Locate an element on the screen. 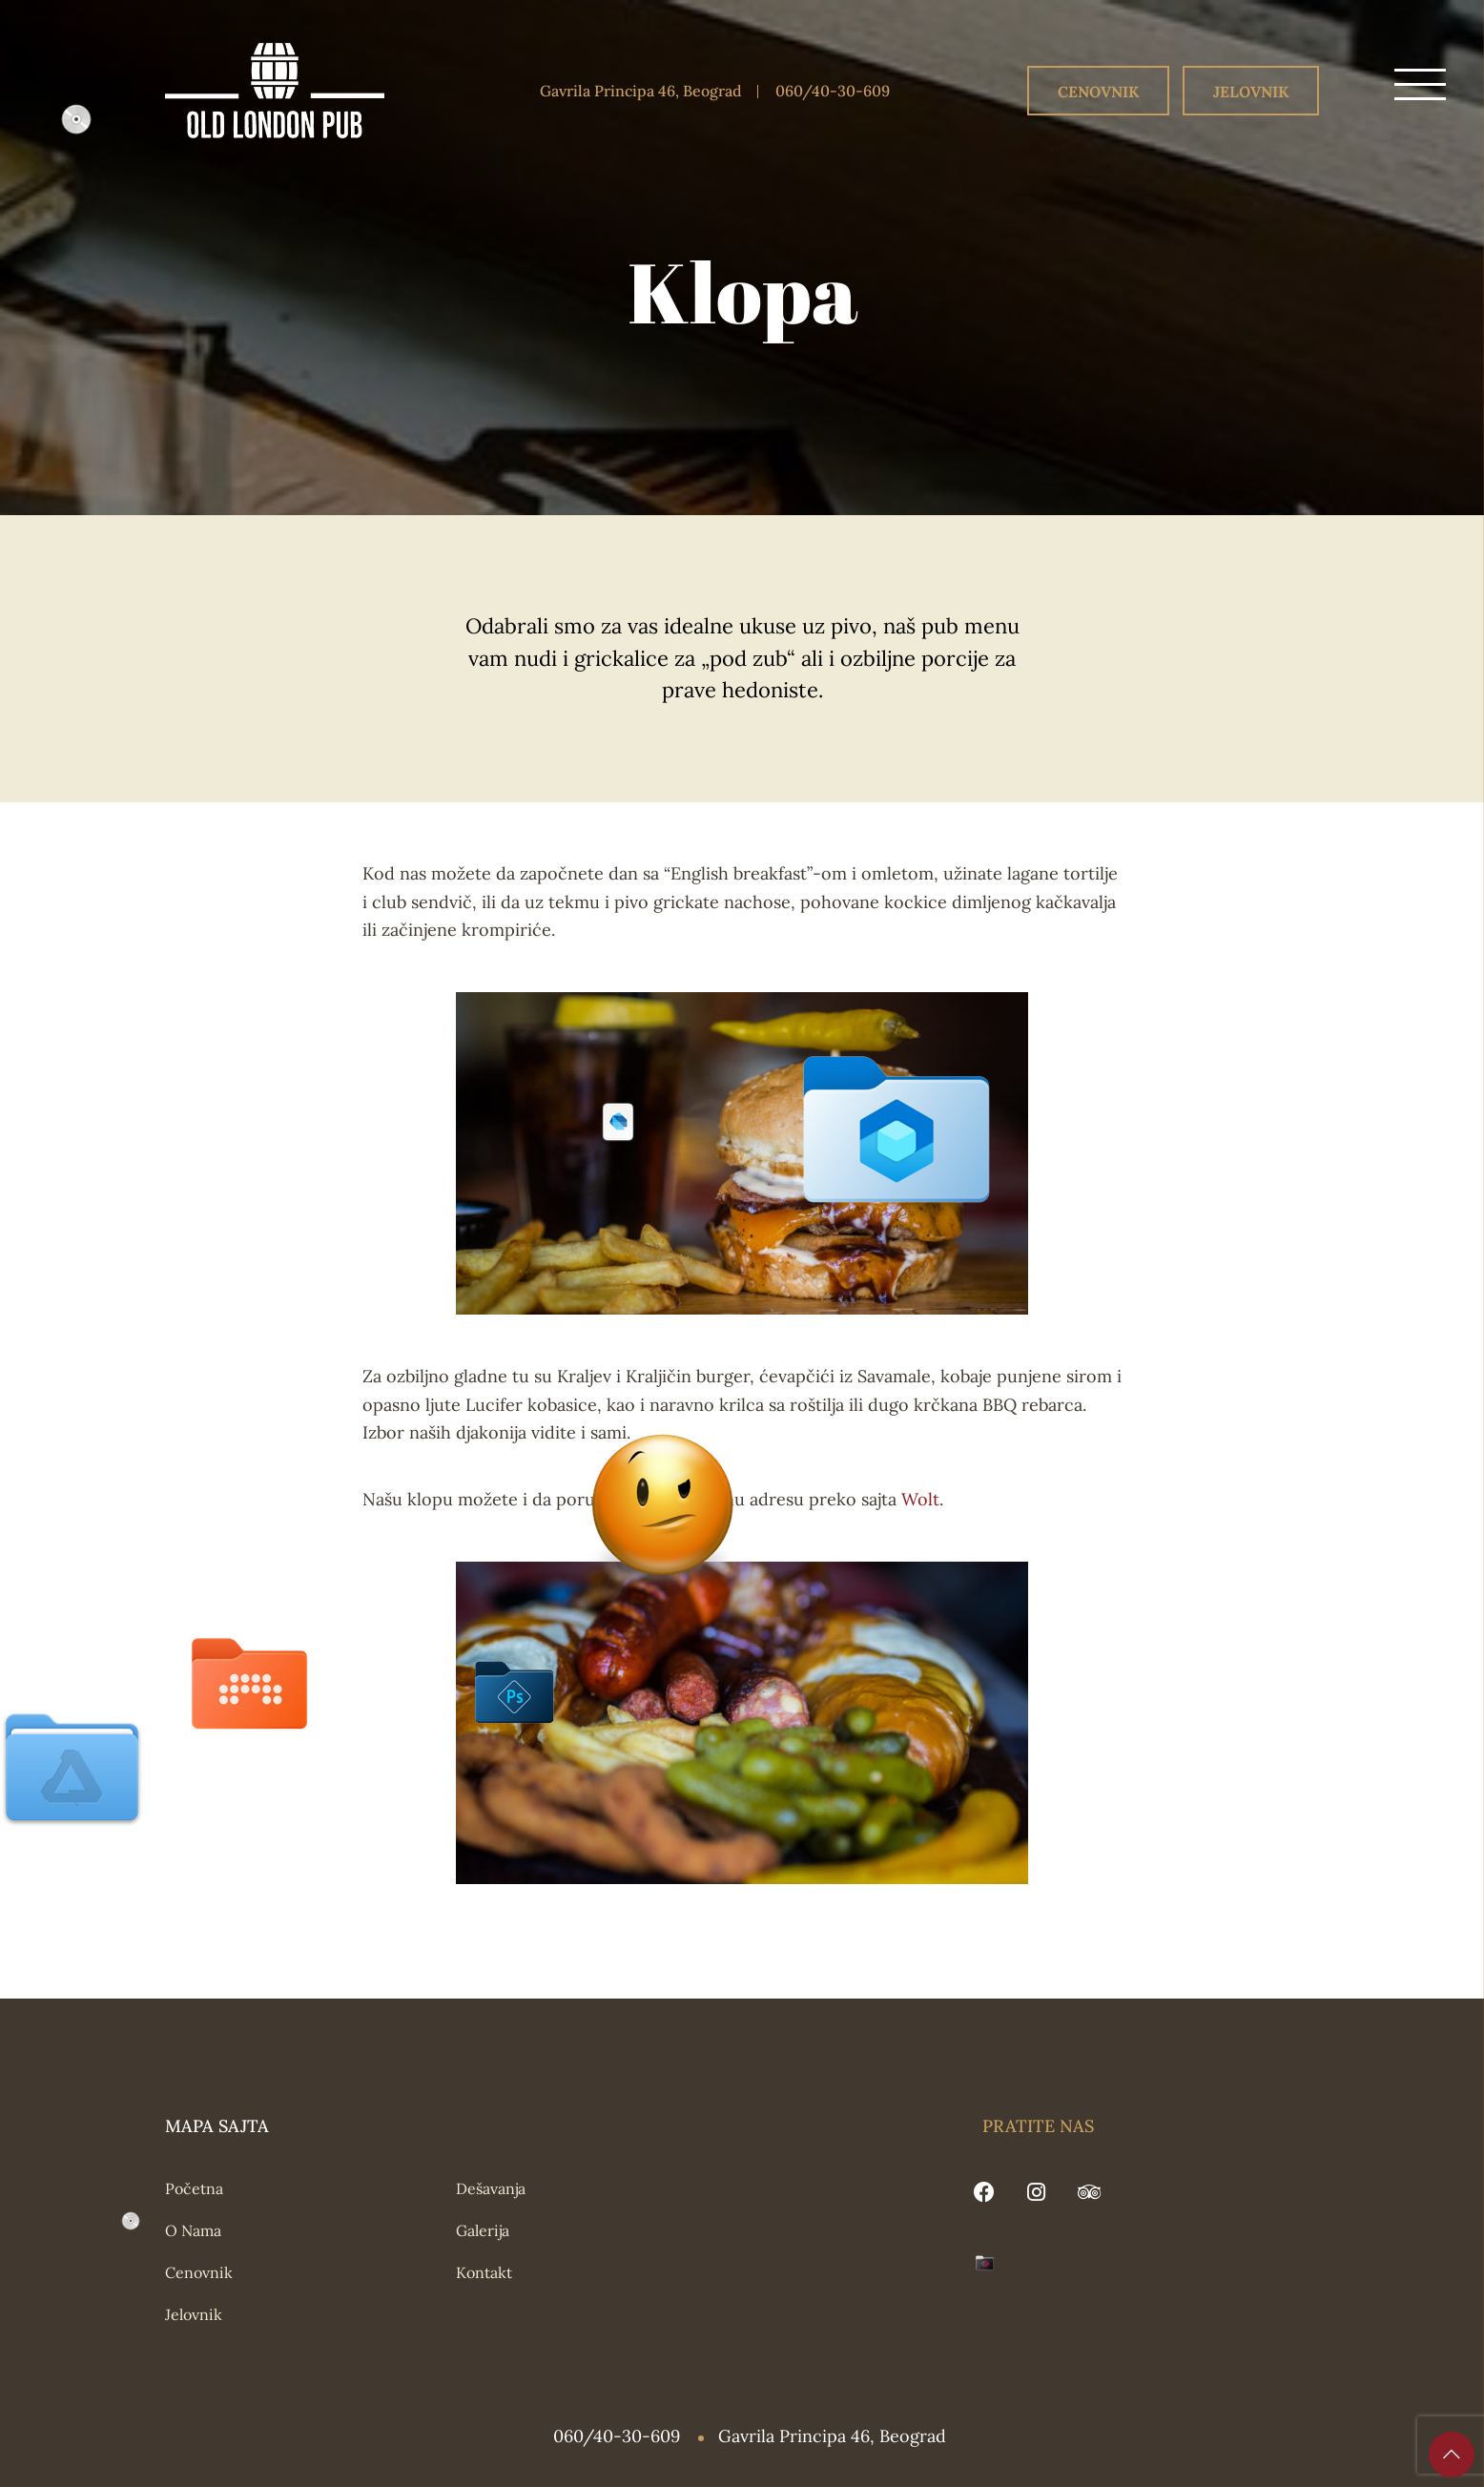 The width and height of the screenshot is (1484, 2487). open folder containing Adobe Photoshop Express files is located at coordinates (514, 1694).